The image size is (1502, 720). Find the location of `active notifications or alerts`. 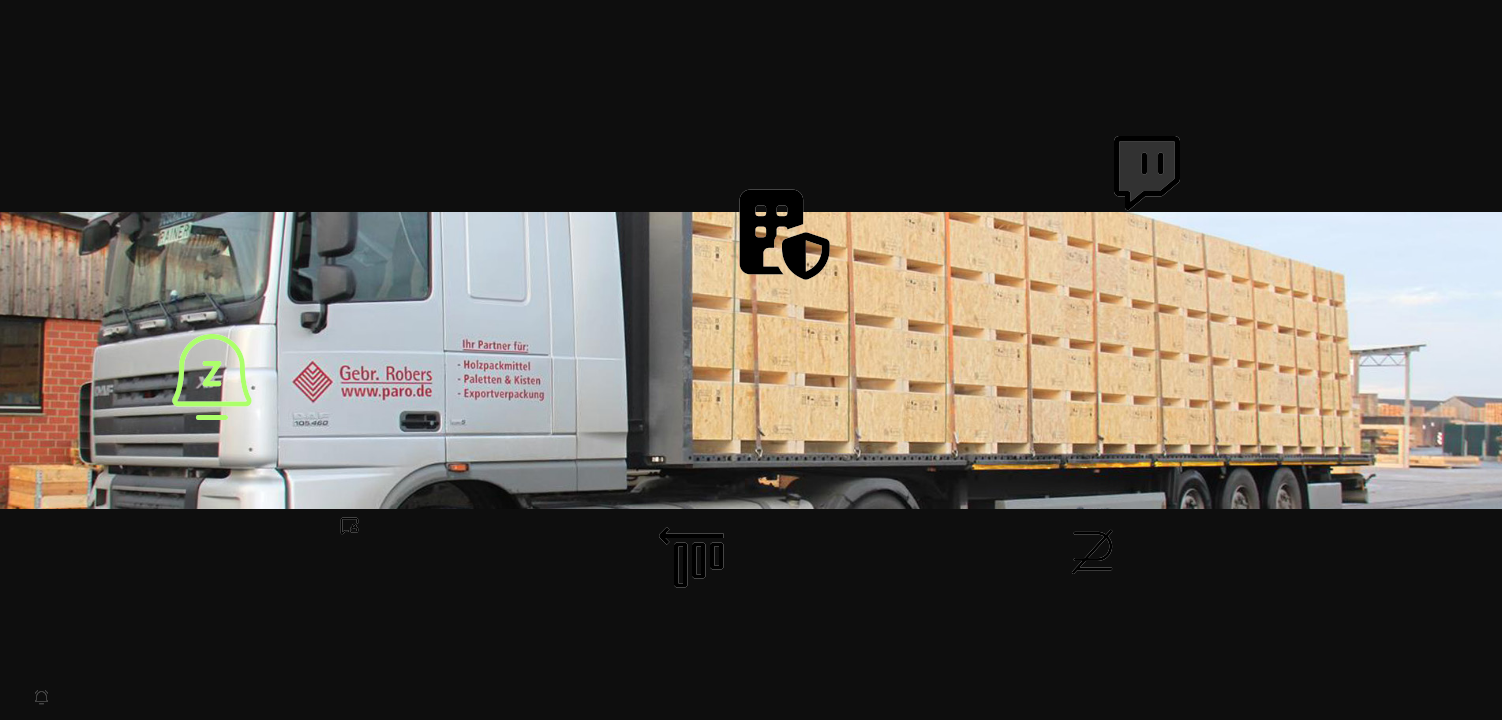

active notifications or alerts is located at coordinates (41, 697).